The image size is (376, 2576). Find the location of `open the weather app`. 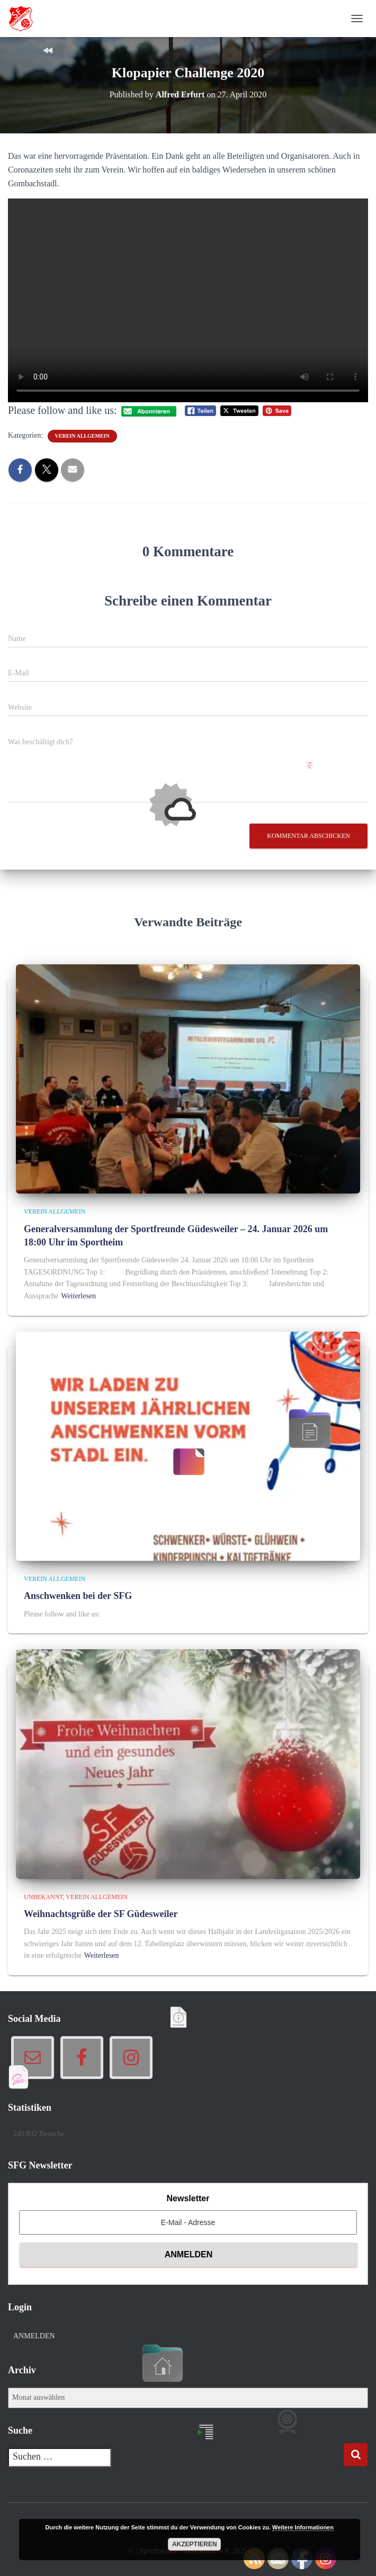

open the weather app is located at coordinates (171, 805).